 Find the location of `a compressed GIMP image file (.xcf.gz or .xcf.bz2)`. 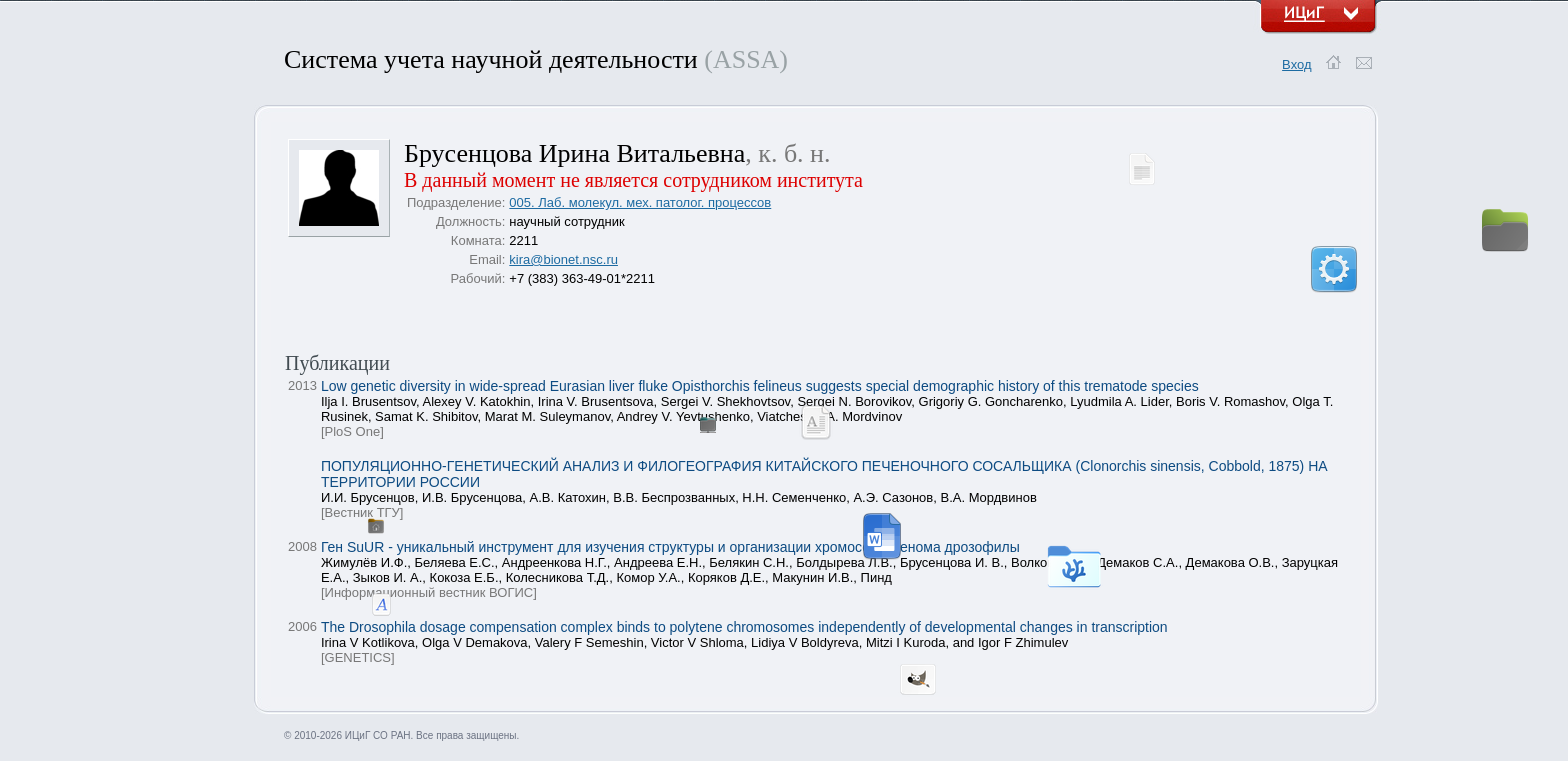

a compressed GIMP image file (.xcf.gz or .xcf.bz2) is located at coordinates (918, 678).